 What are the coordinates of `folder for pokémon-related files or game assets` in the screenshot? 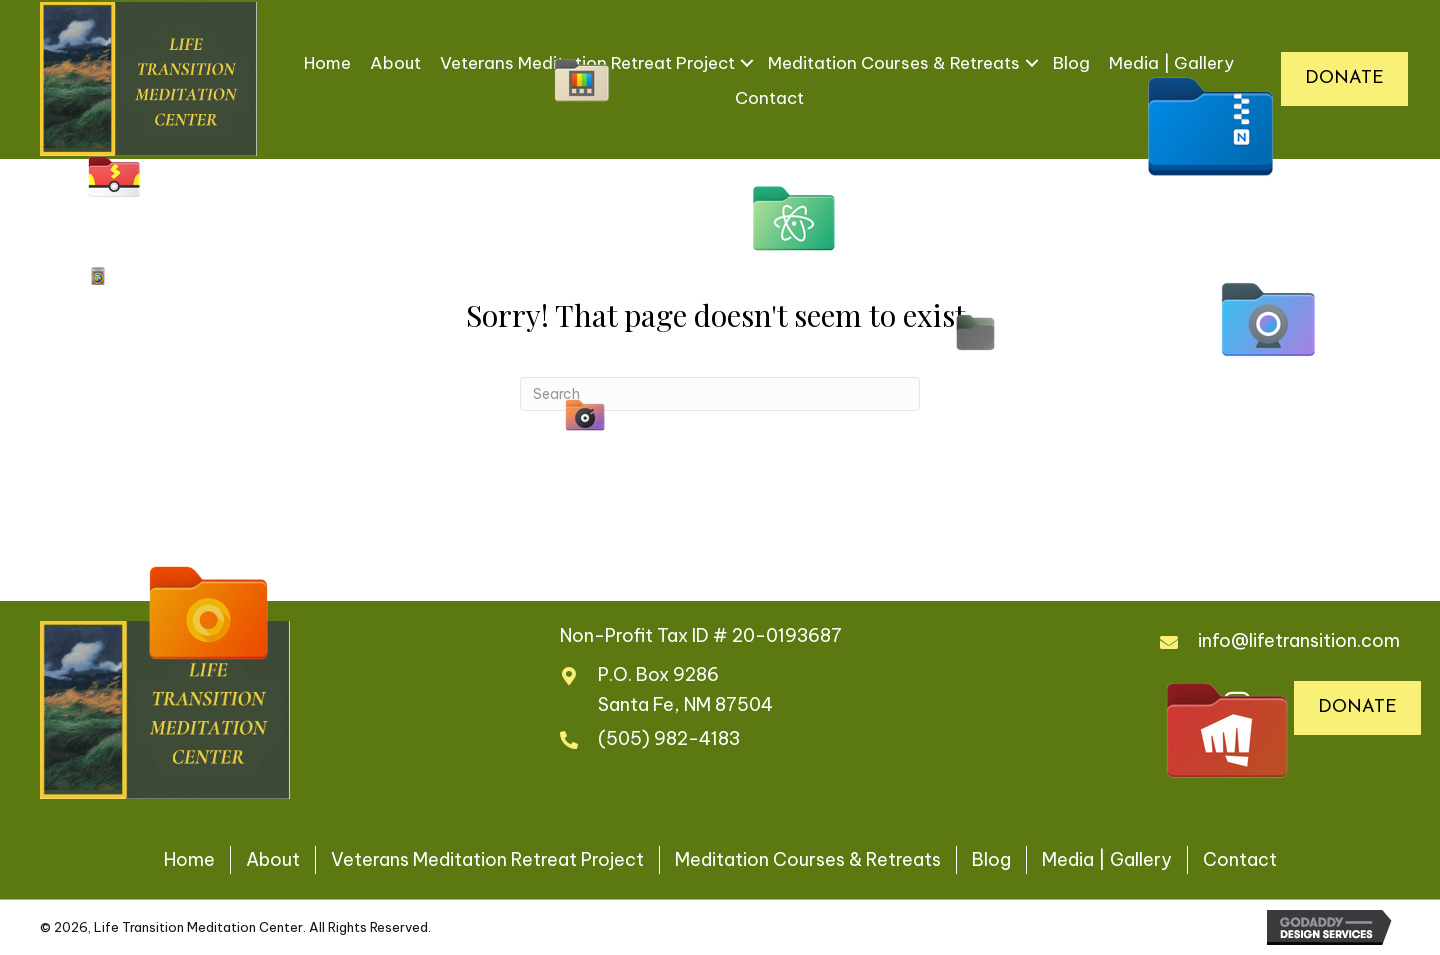 It's located at (114, 178).